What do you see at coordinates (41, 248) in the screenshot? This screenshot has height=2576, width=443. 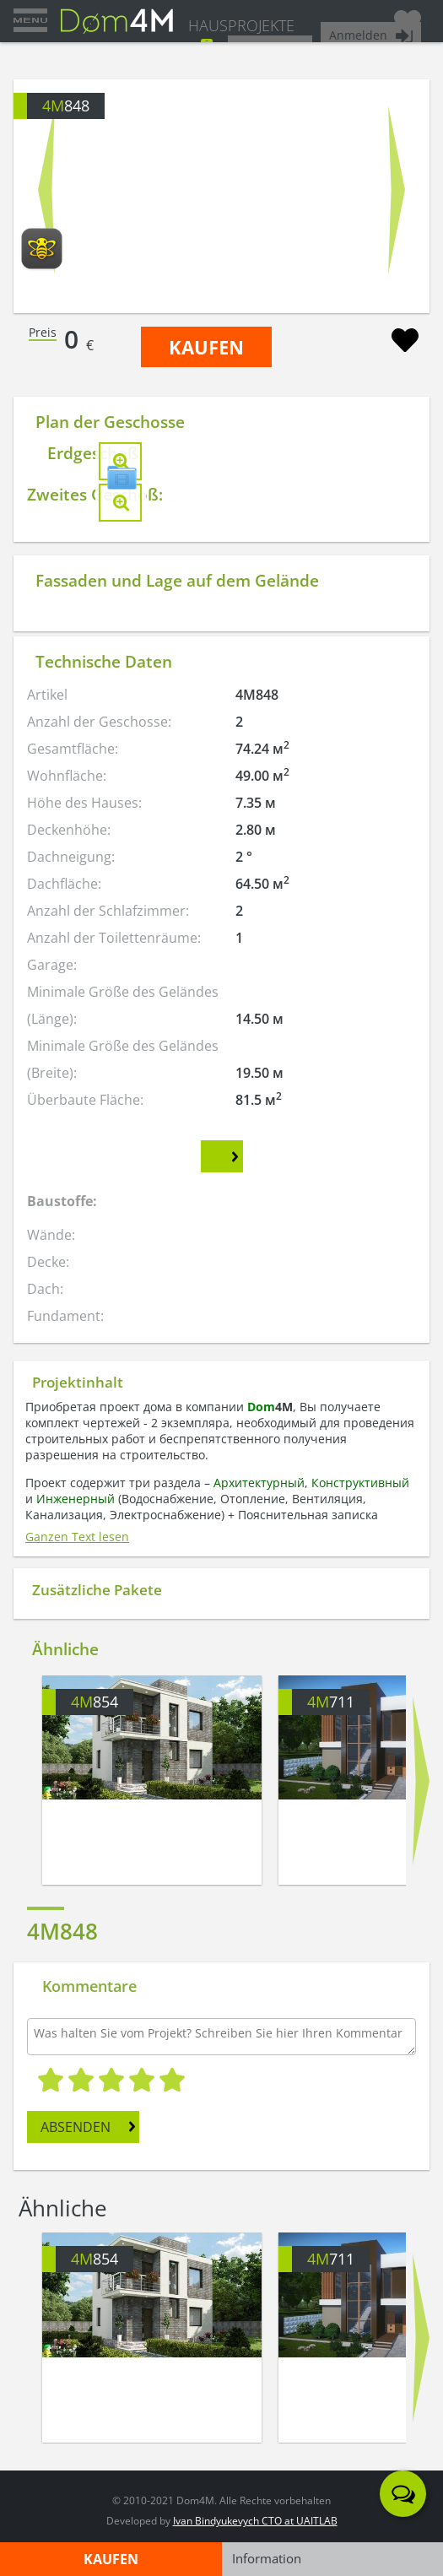 I see `open freeplane mind mapping application` at bounding box center [41, 248].